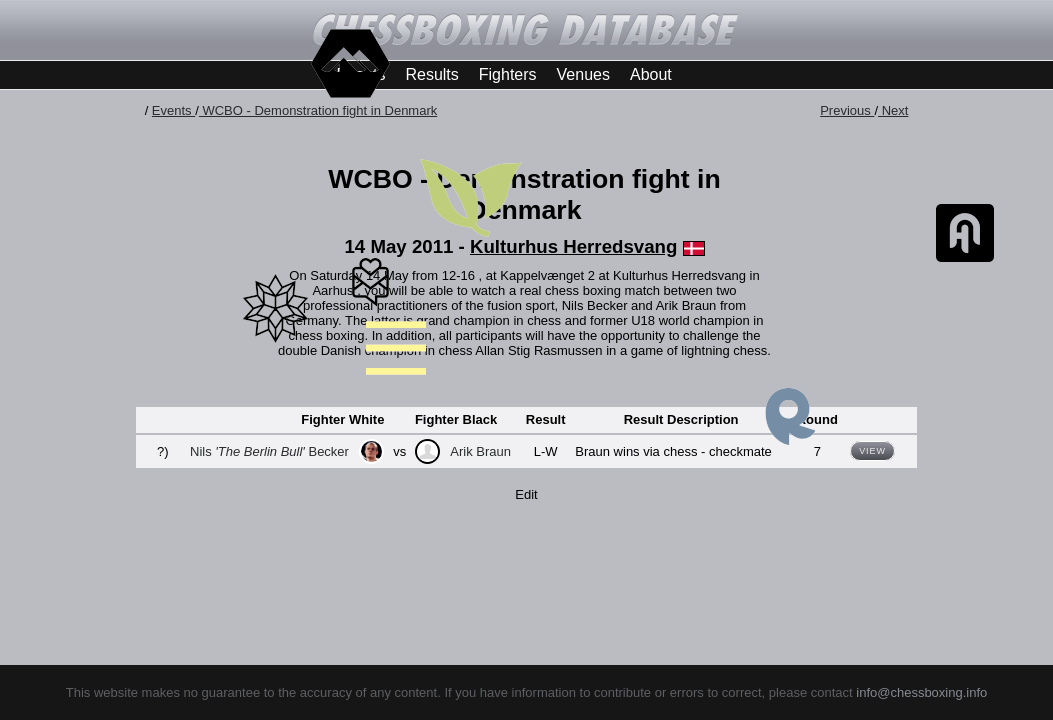  I want to click on open navigation menu, so click(396, 348).